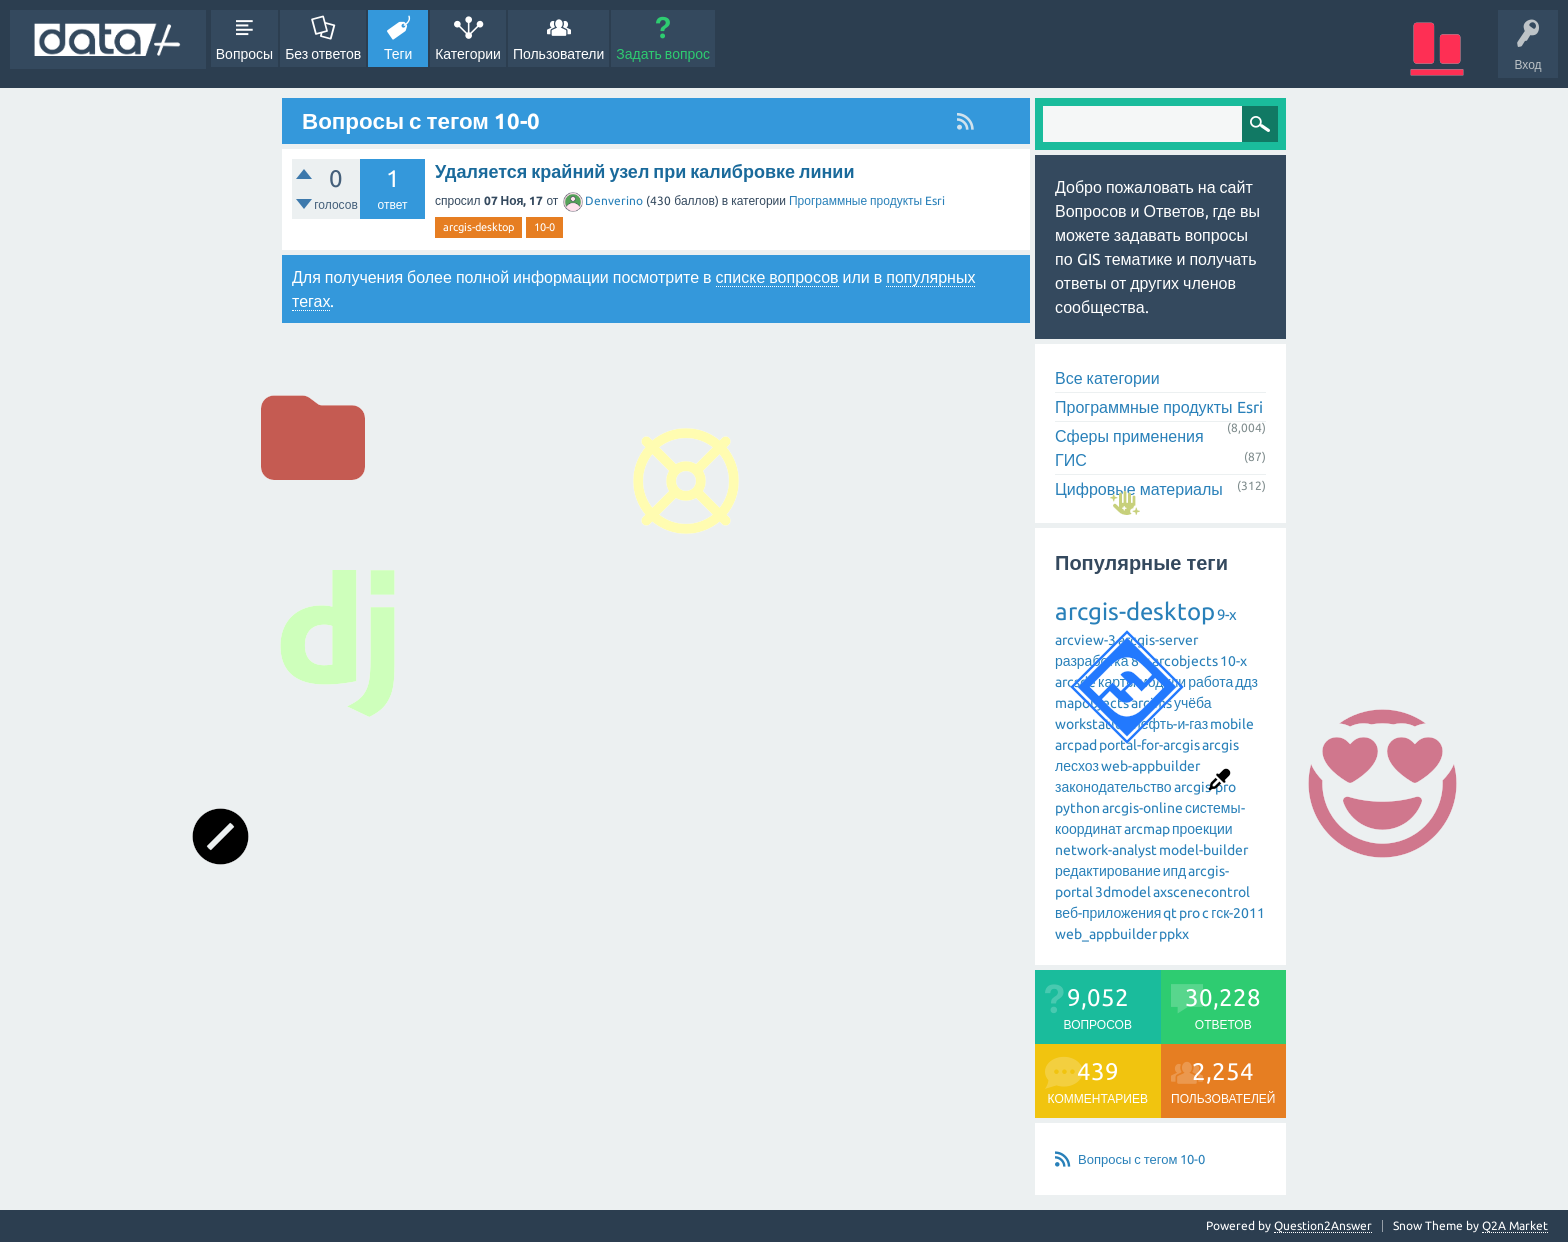 This screenshot has height=1242, width=1568. What do you see at coordinates (1437, 49) in the screenshot?
I see `align items to the bottom edge` at bounding box center [1437, 49].